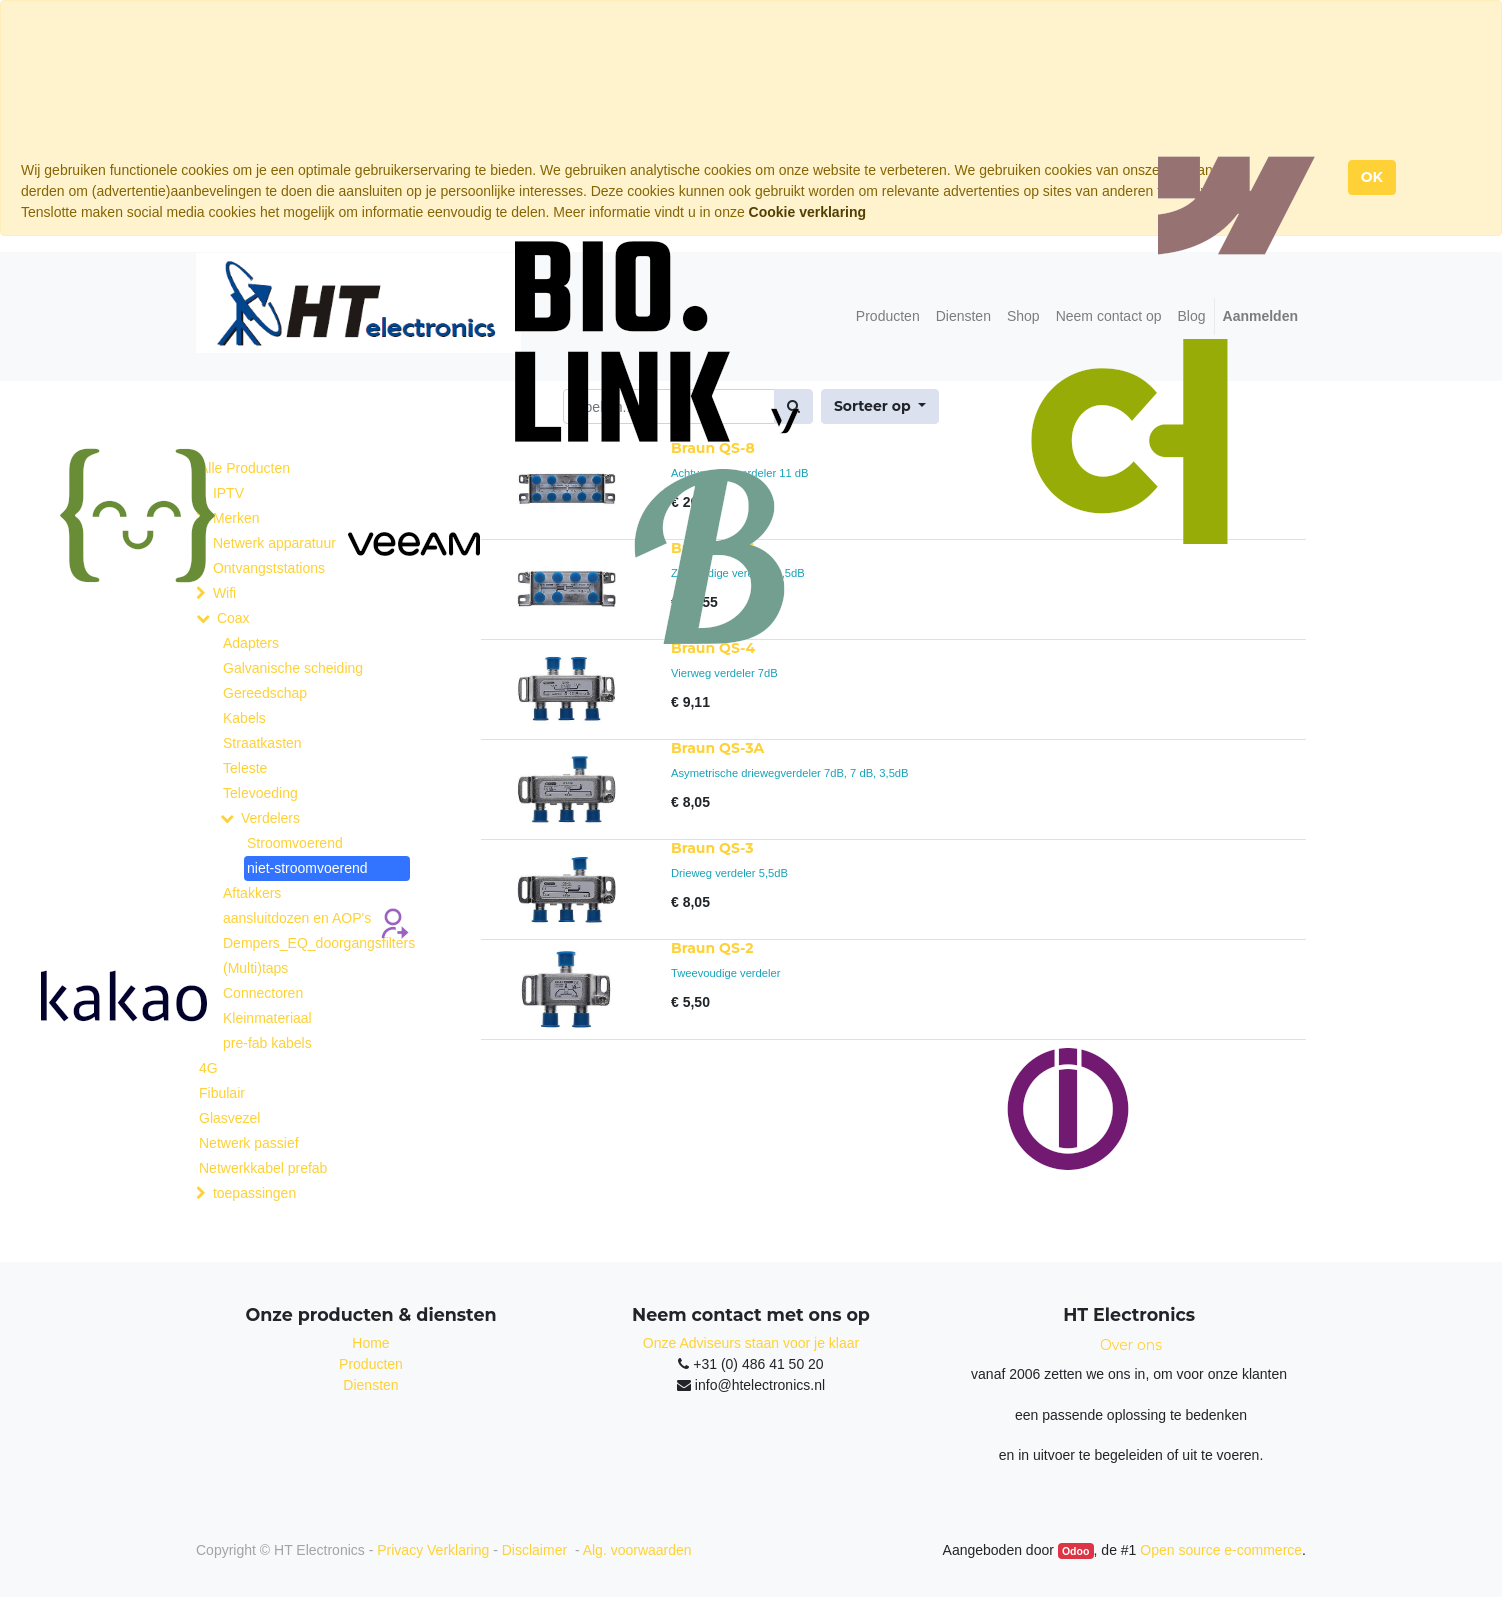  I want to click on link to biolink profile, so click(622, 341).